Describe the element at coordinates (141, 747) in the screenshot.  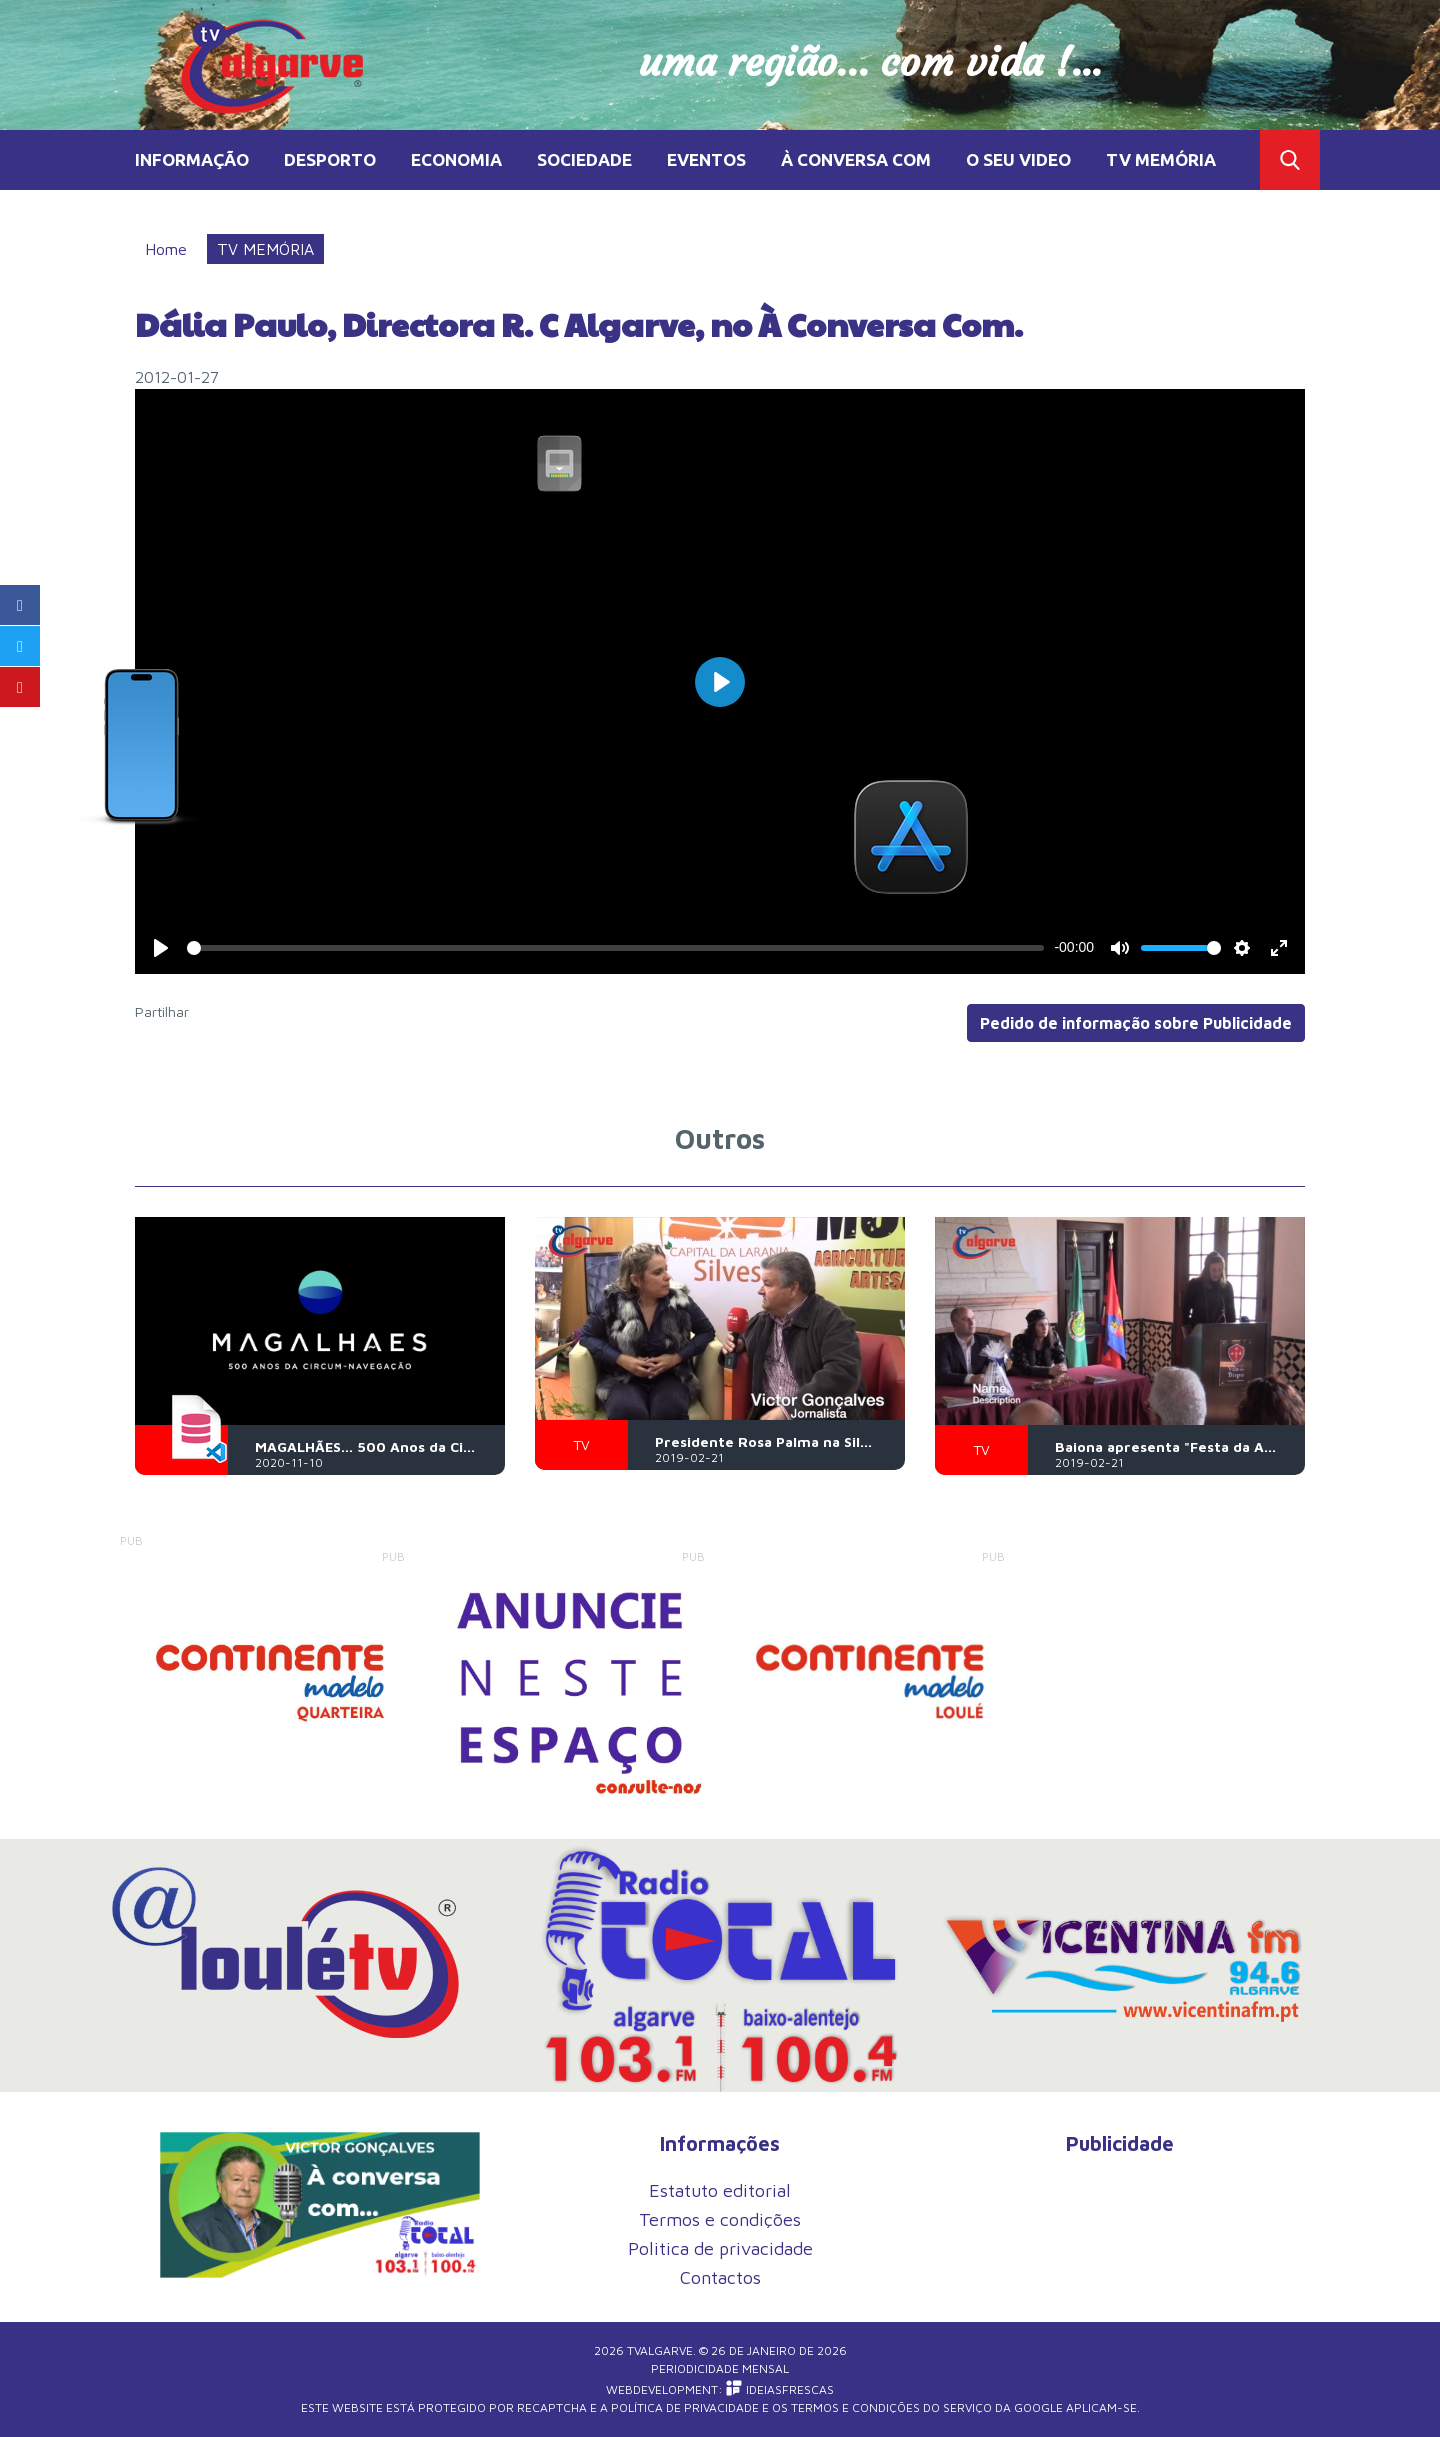
I see `iPhone 15 Pro device icon` at that location.